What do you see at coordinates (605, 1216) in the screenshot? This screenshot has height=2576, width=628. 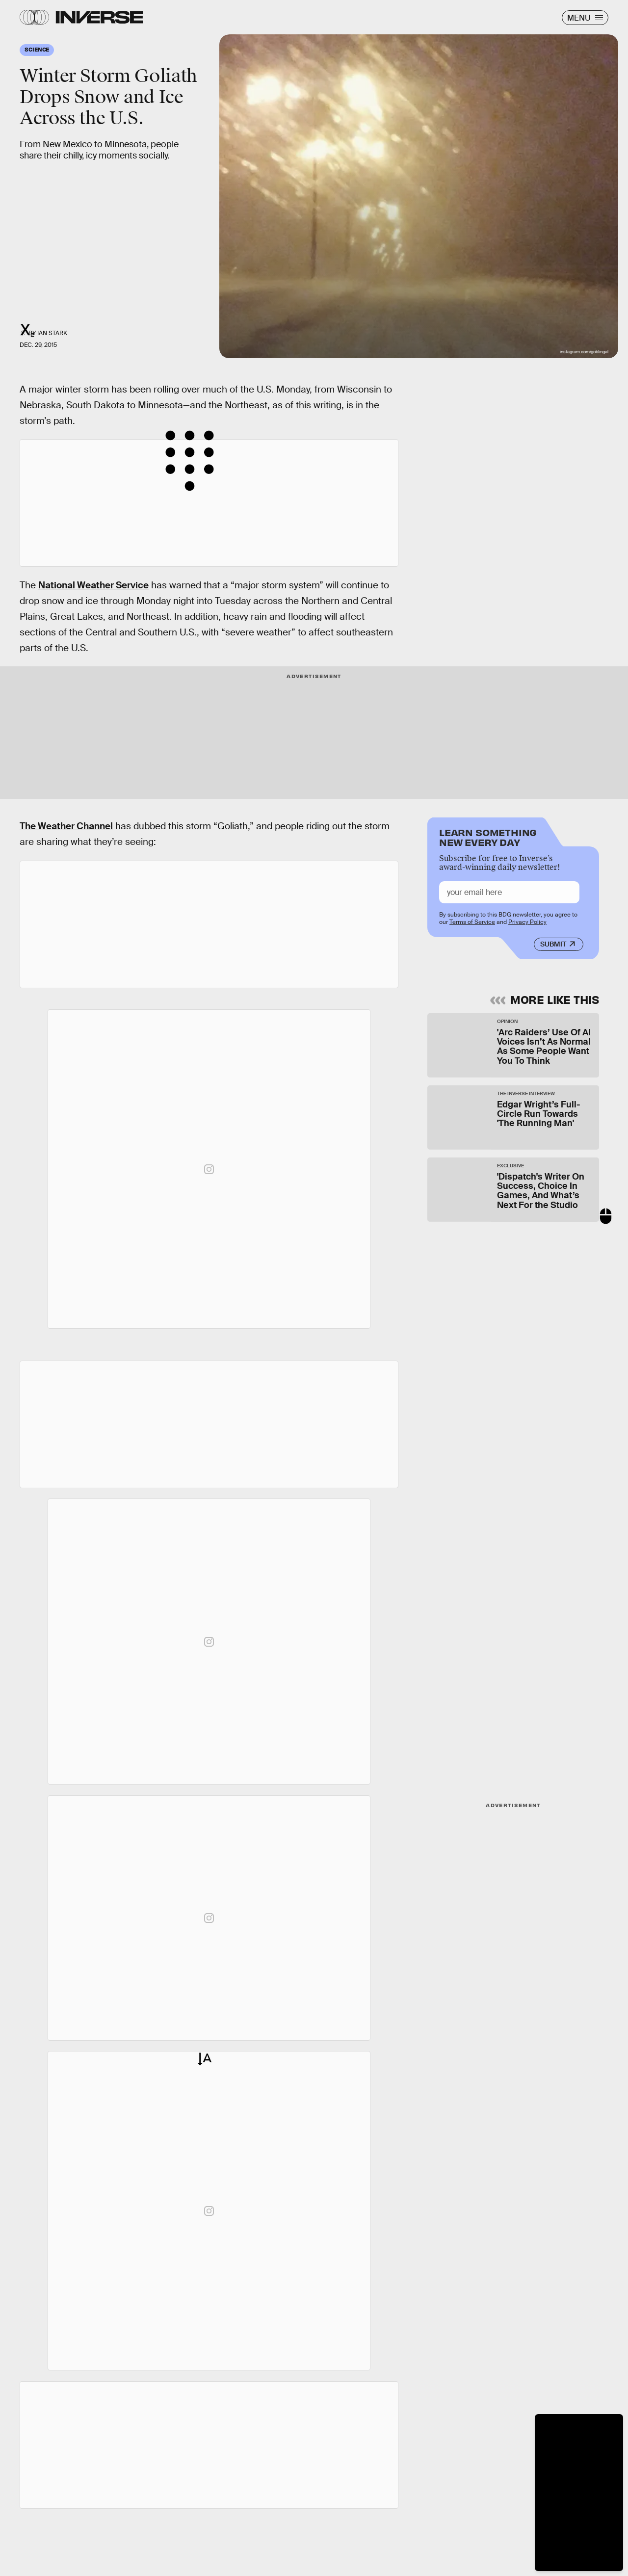 I see `mouse settings or preferences` at bounding box center [605, 1216].